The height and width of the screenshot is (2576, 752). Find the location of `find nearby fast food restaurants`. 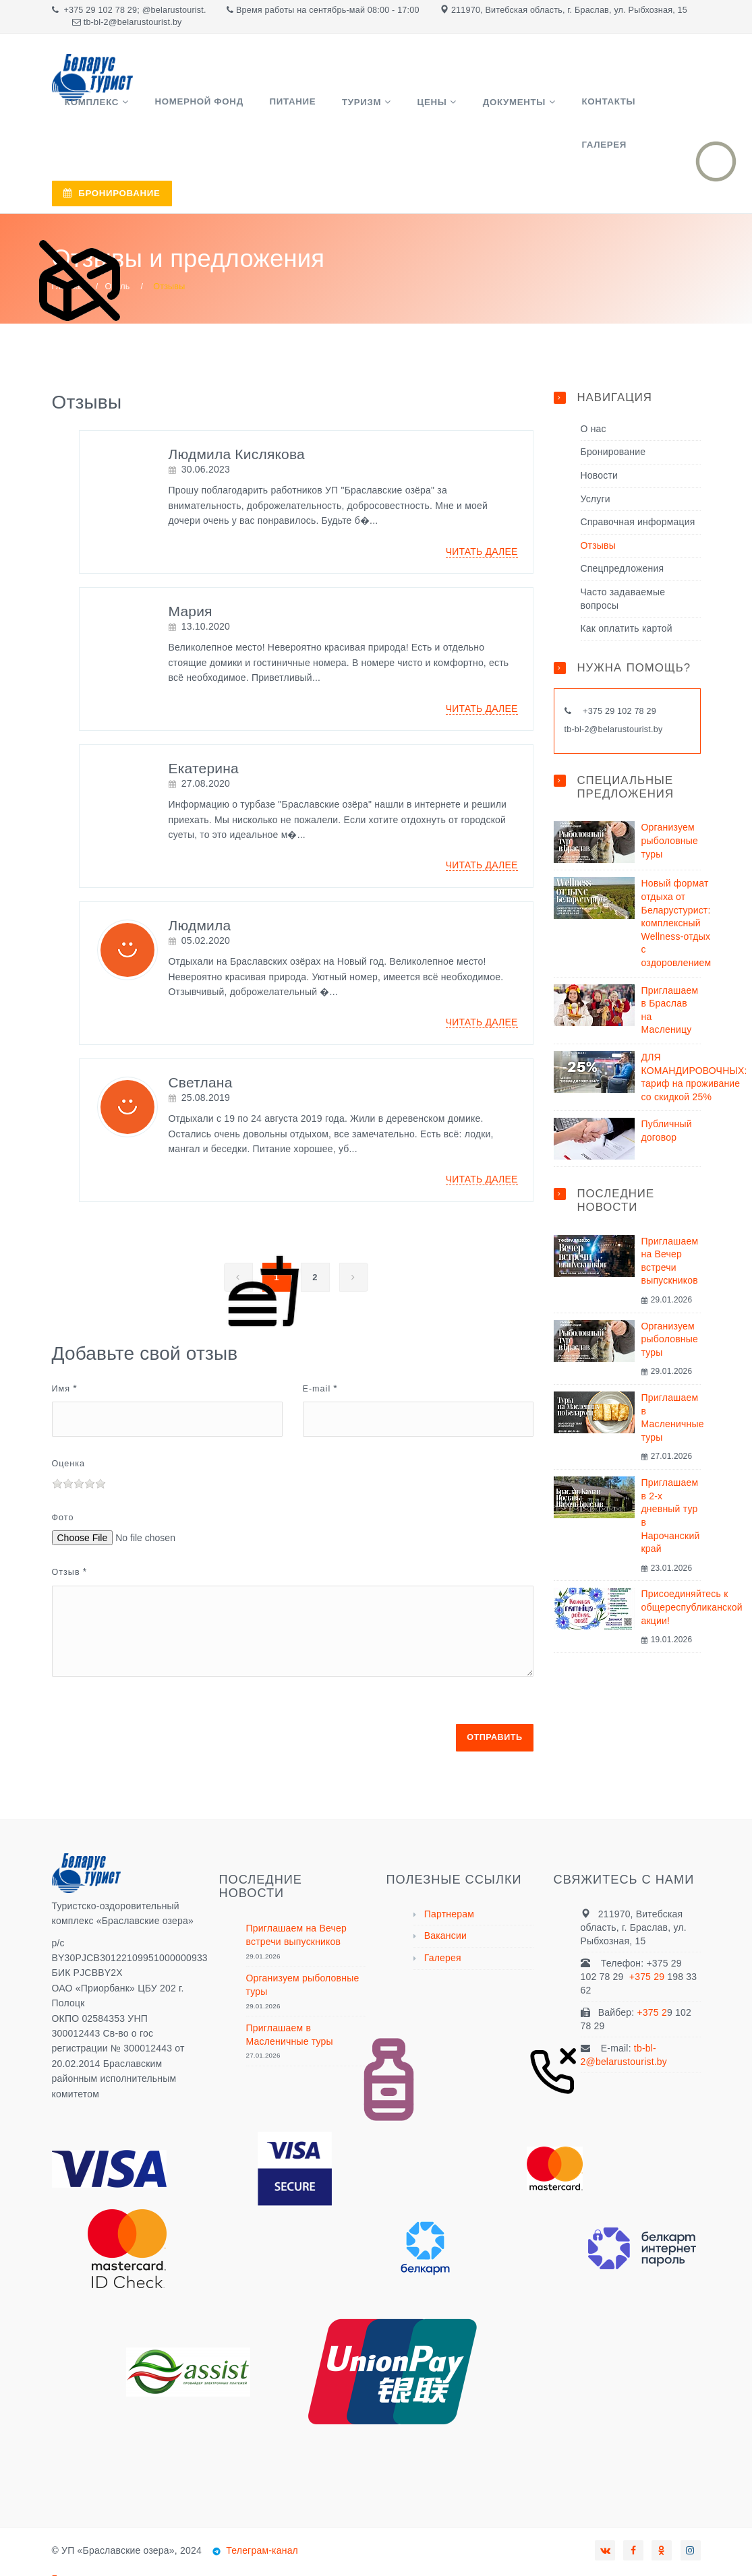

find nearby fast food restaurants is located at coordinates (264, 1291).